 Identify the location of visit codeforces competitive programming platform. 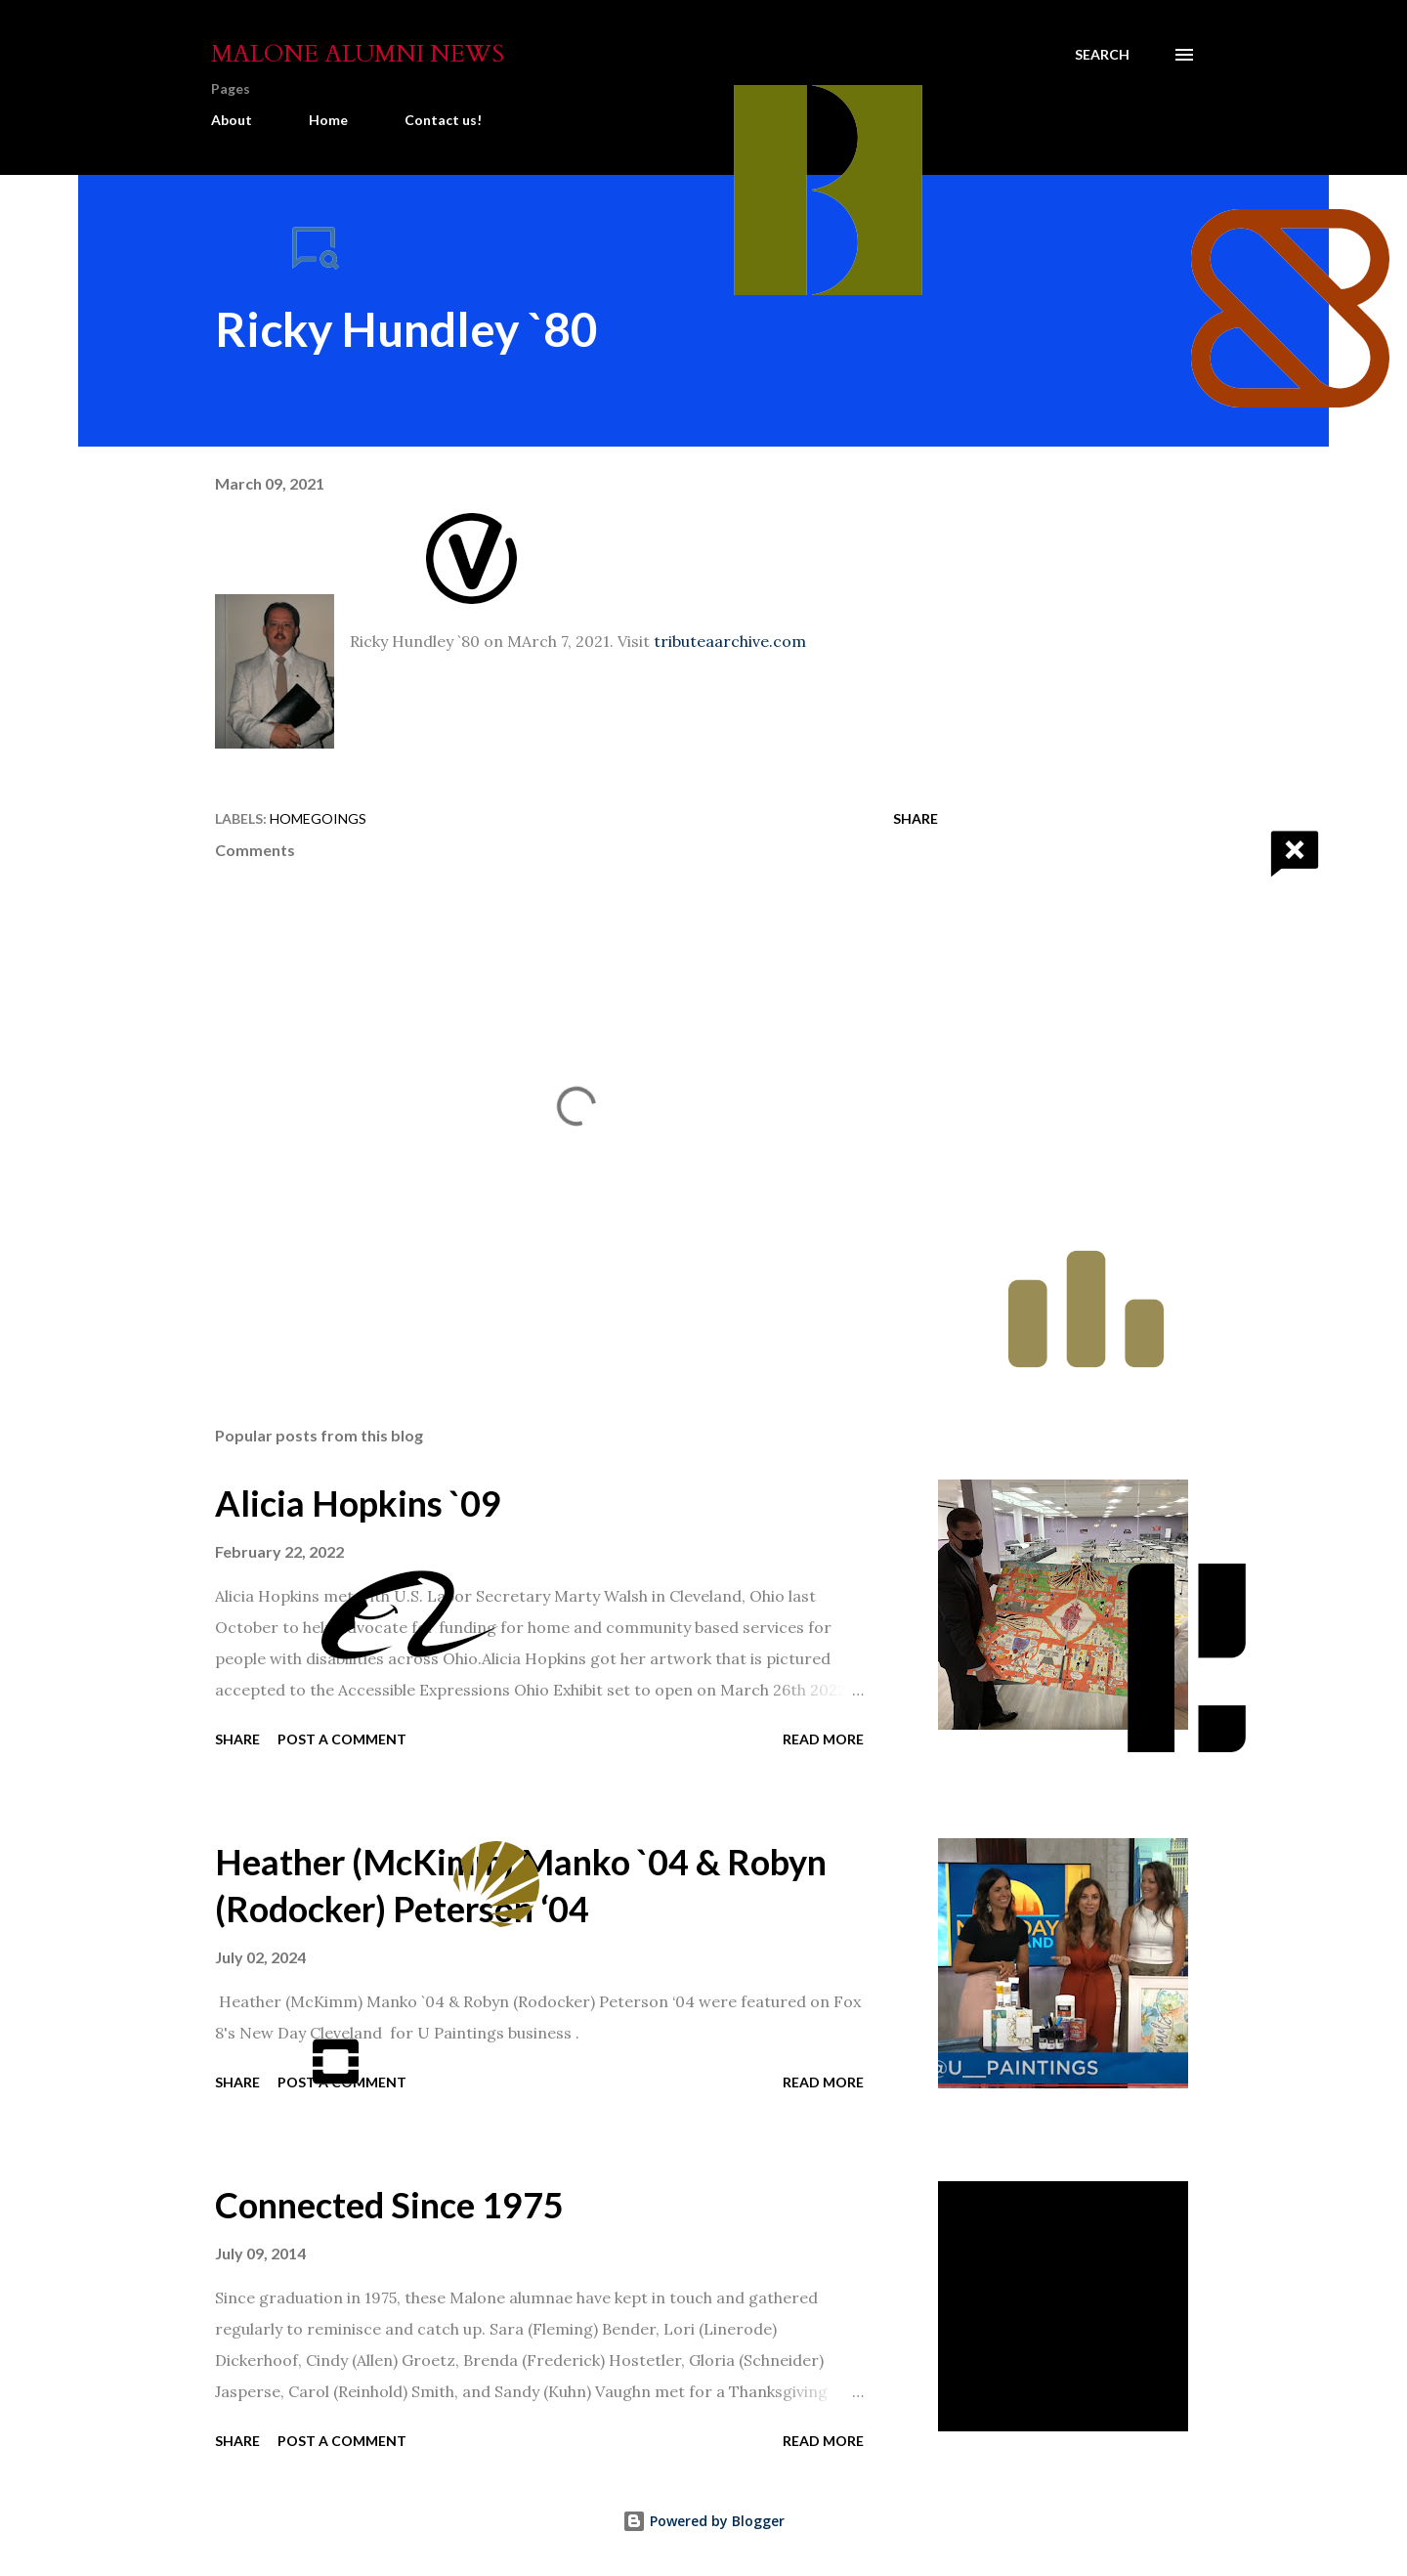
(1086, 1309).